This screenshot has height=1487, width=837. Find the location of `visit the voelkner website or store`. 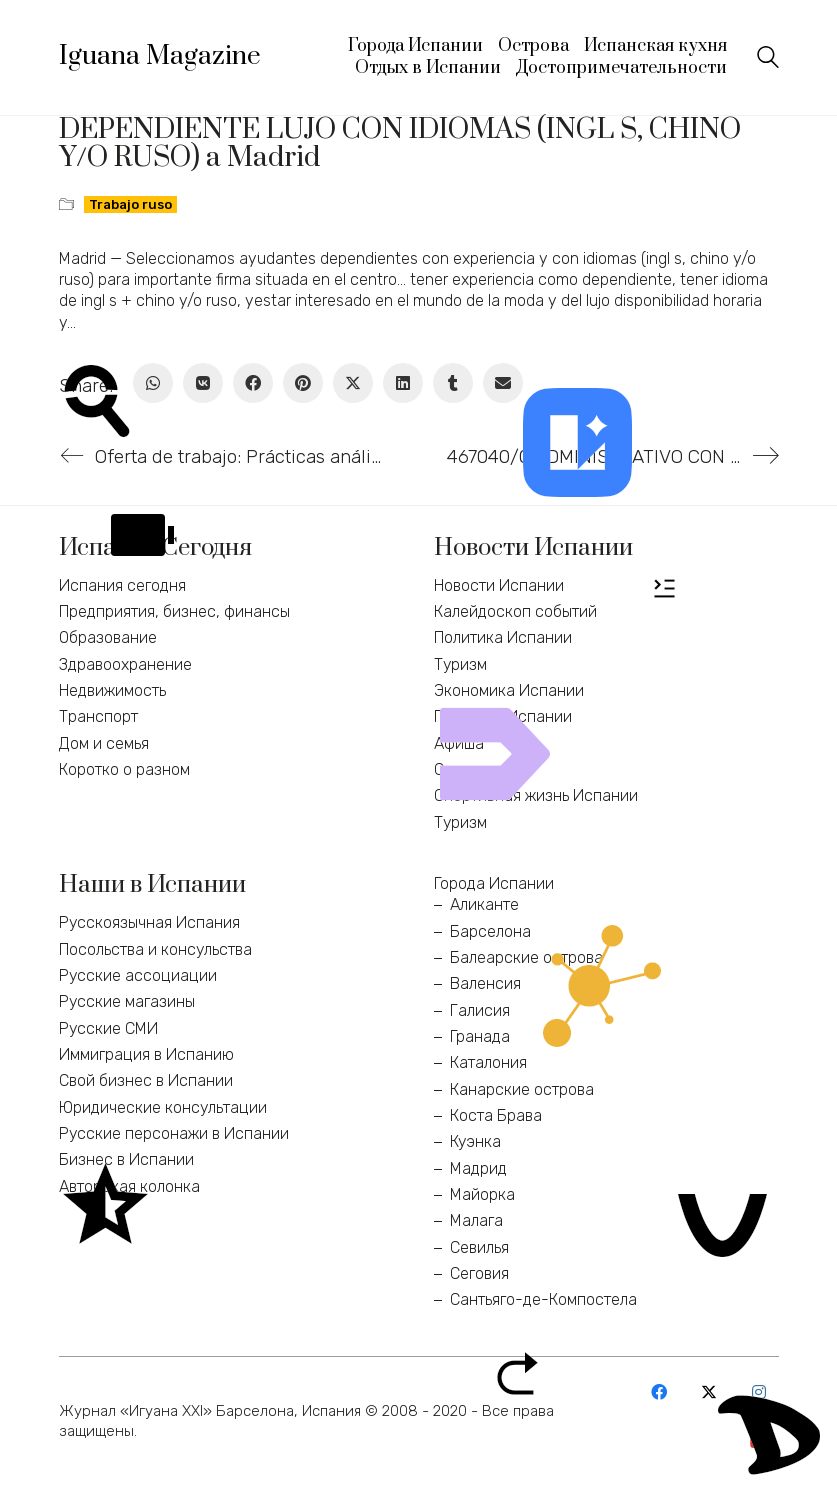

visit the voelkner website or store is located at coordinates (722, 1225).